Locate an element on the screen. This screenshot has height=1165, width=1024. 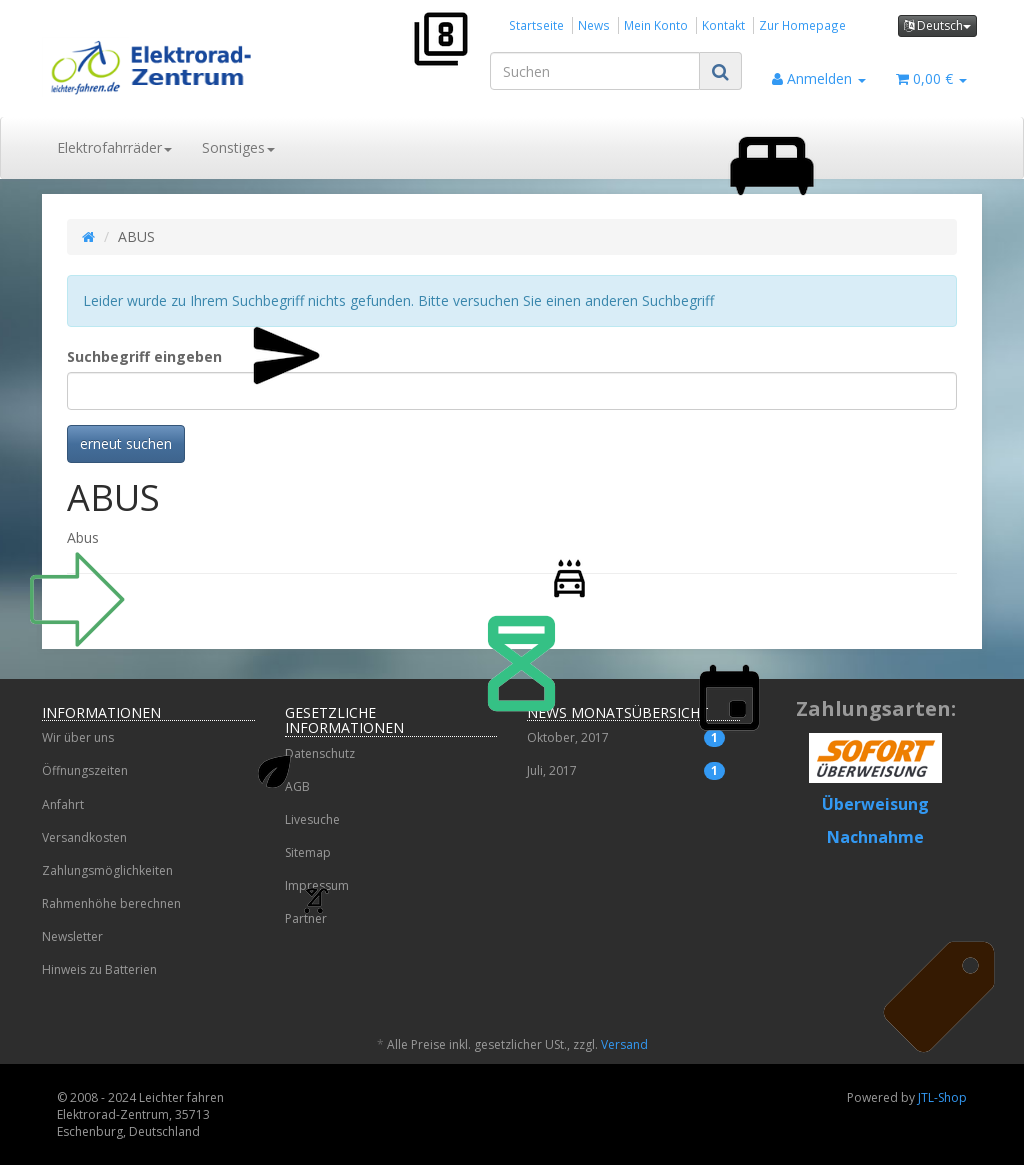
send a message or submit content is located at coordinates (287, 355).